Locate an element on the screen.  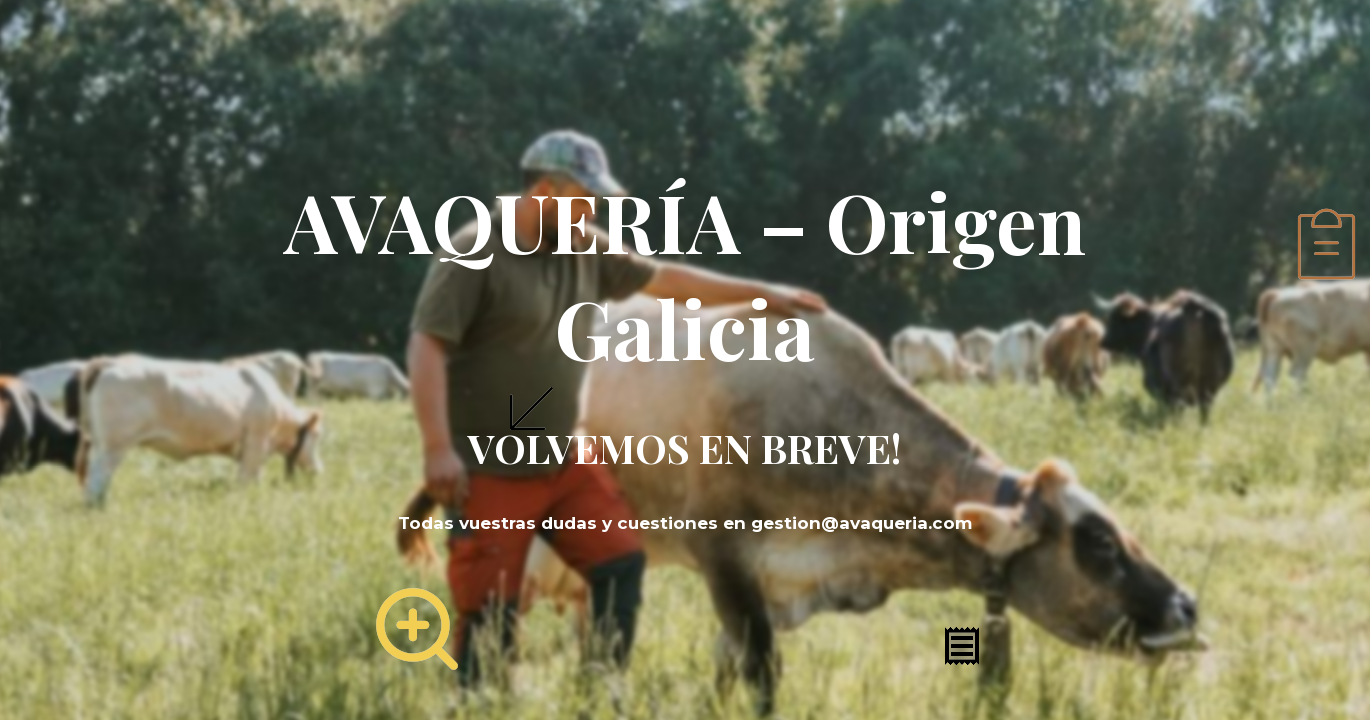
navigate to the bottom-left corner is located at coordinates (531, 408).